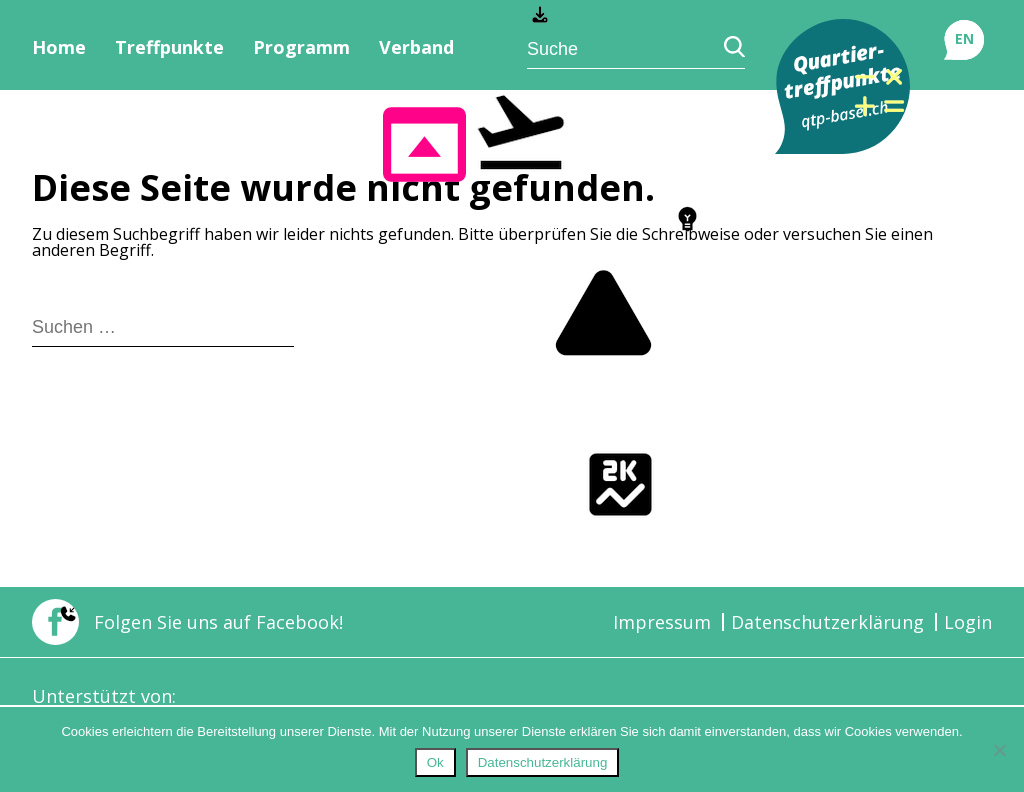 Image resolution: width=1024 pixels, height=792 pixels. I want to click on view flight departure information, so click(521, 131).